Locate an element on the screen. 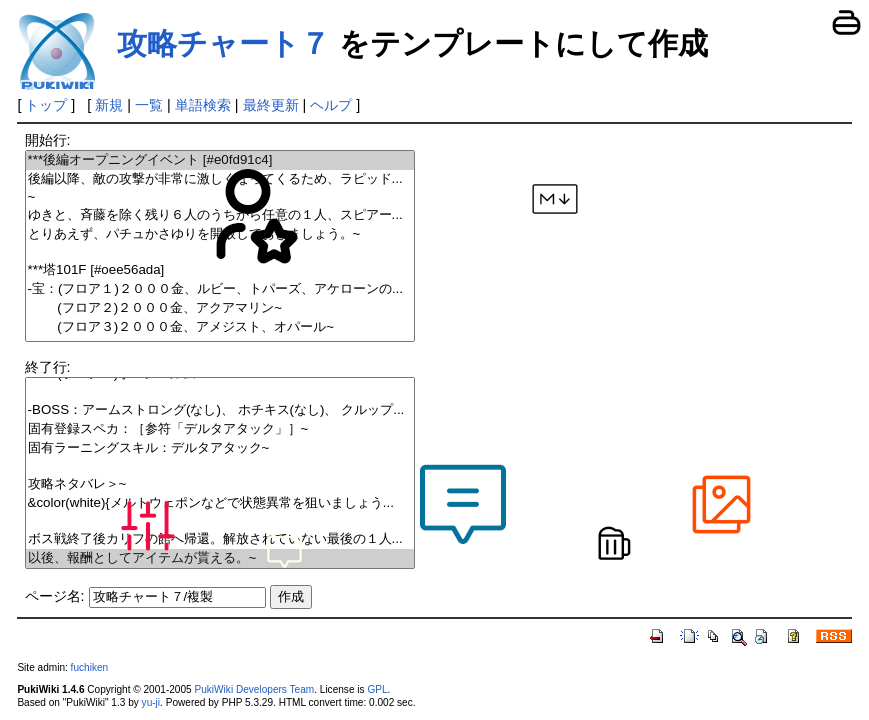  view photo gallery is located at coordinates (721, 504).